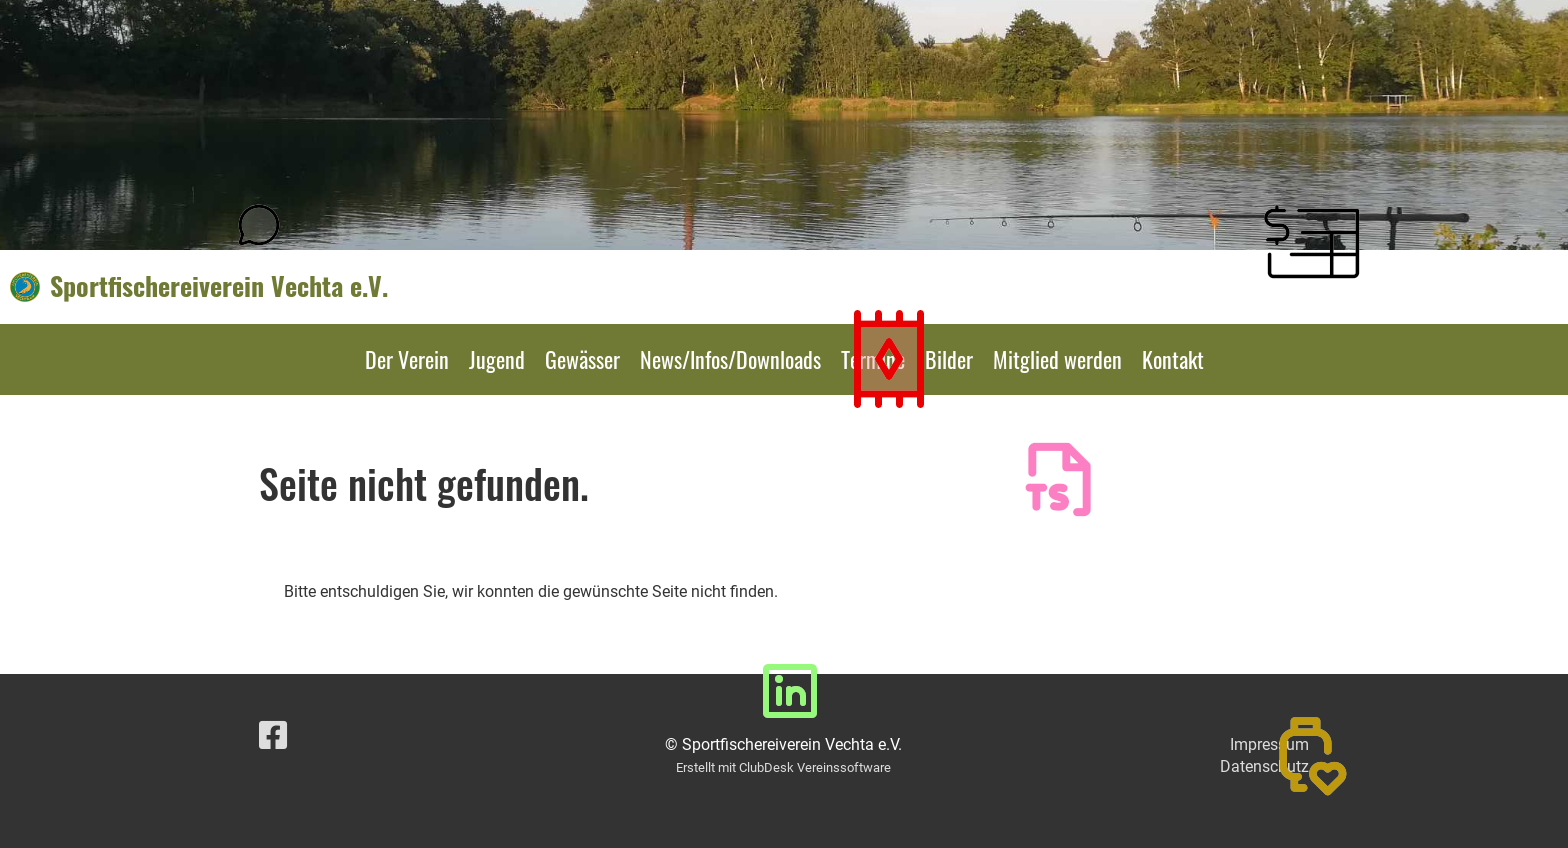 Image resolution: width=1568 pixels, height=848 pixels. I want to click on browse rugs or floor decor in a home furnishing app, so click(889, 359).